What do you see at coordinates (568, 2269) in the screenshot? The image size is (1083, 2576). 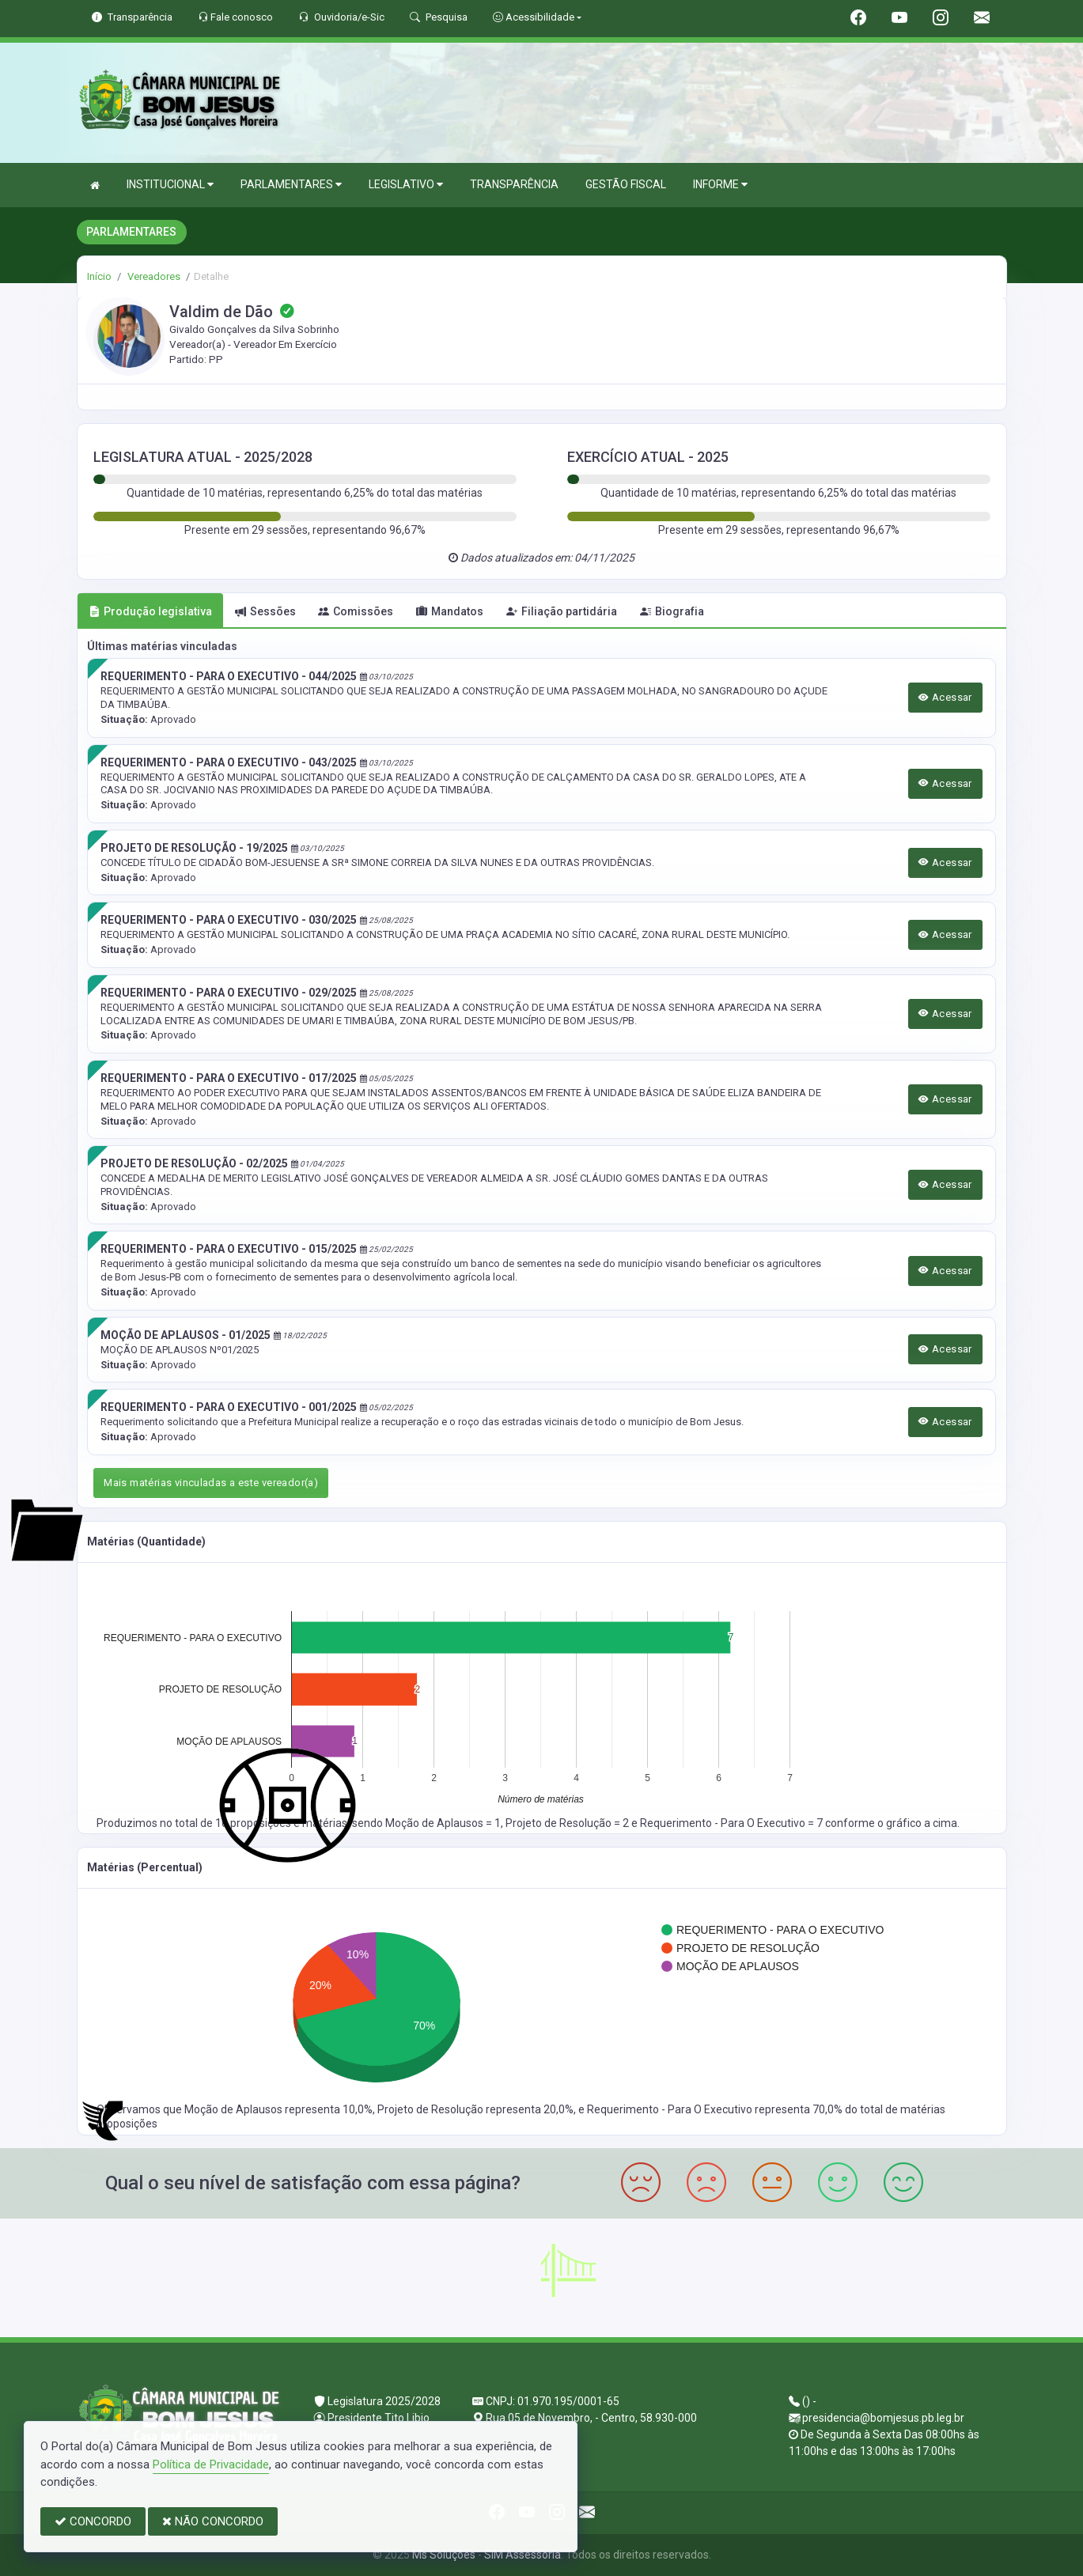 I see `view bridge or infrastructure locations` at bounding box center [568, 2269].